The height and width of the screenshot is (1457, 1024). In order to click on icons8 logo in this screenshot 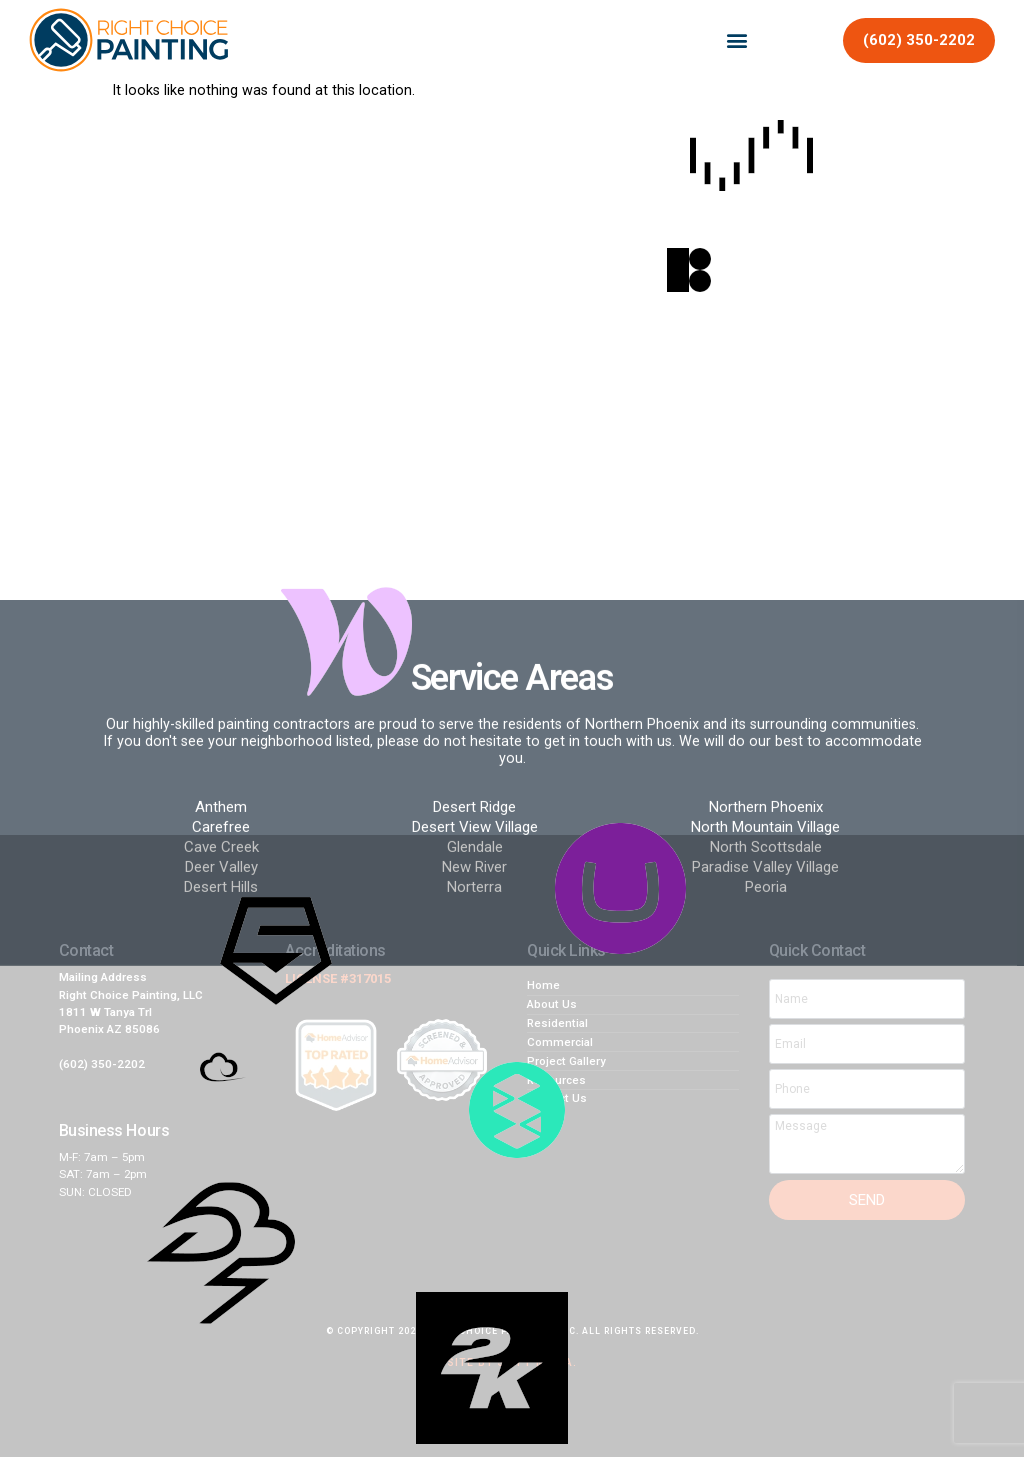, I will do `click(689, 270)`.